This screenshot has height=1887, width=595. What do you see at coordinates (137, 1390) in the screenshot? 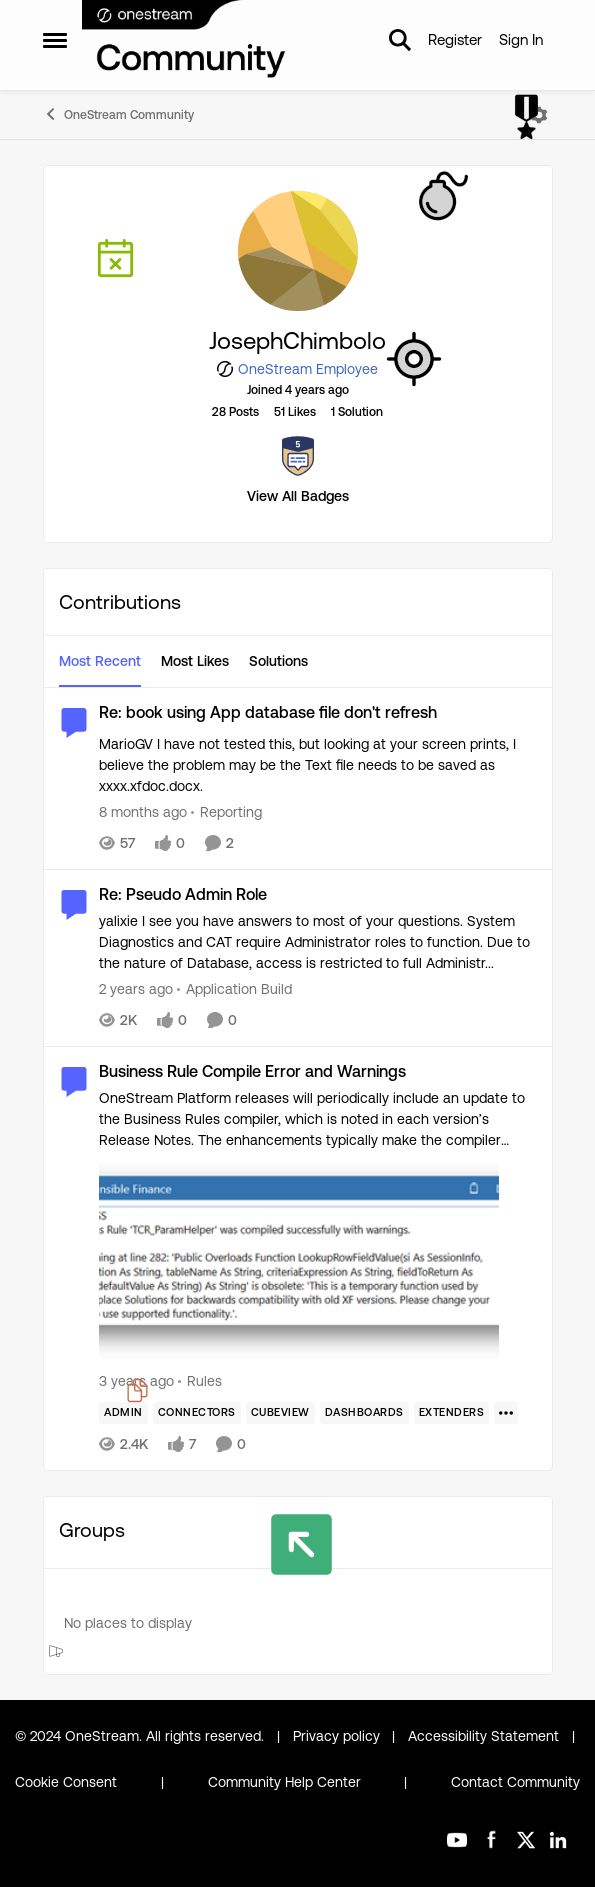
I see `view all documents` at bounding box center [137, 1390].